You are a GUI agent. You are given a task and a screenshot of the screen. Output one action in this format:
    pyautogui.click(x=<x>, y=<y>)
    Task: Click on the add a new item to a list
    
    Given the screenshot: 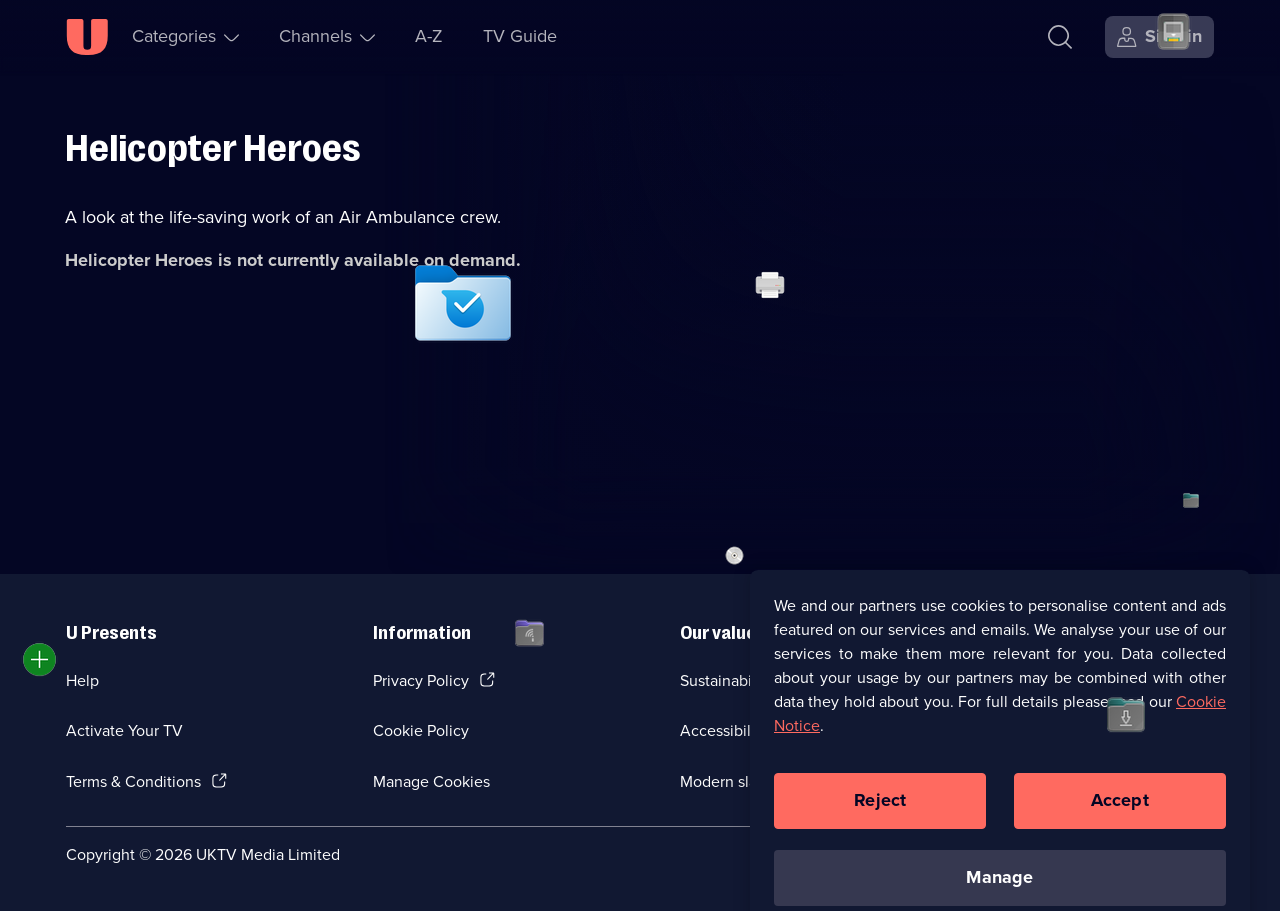 What is the action you would take?
    pyautogui.click(x=39, y=659)
    